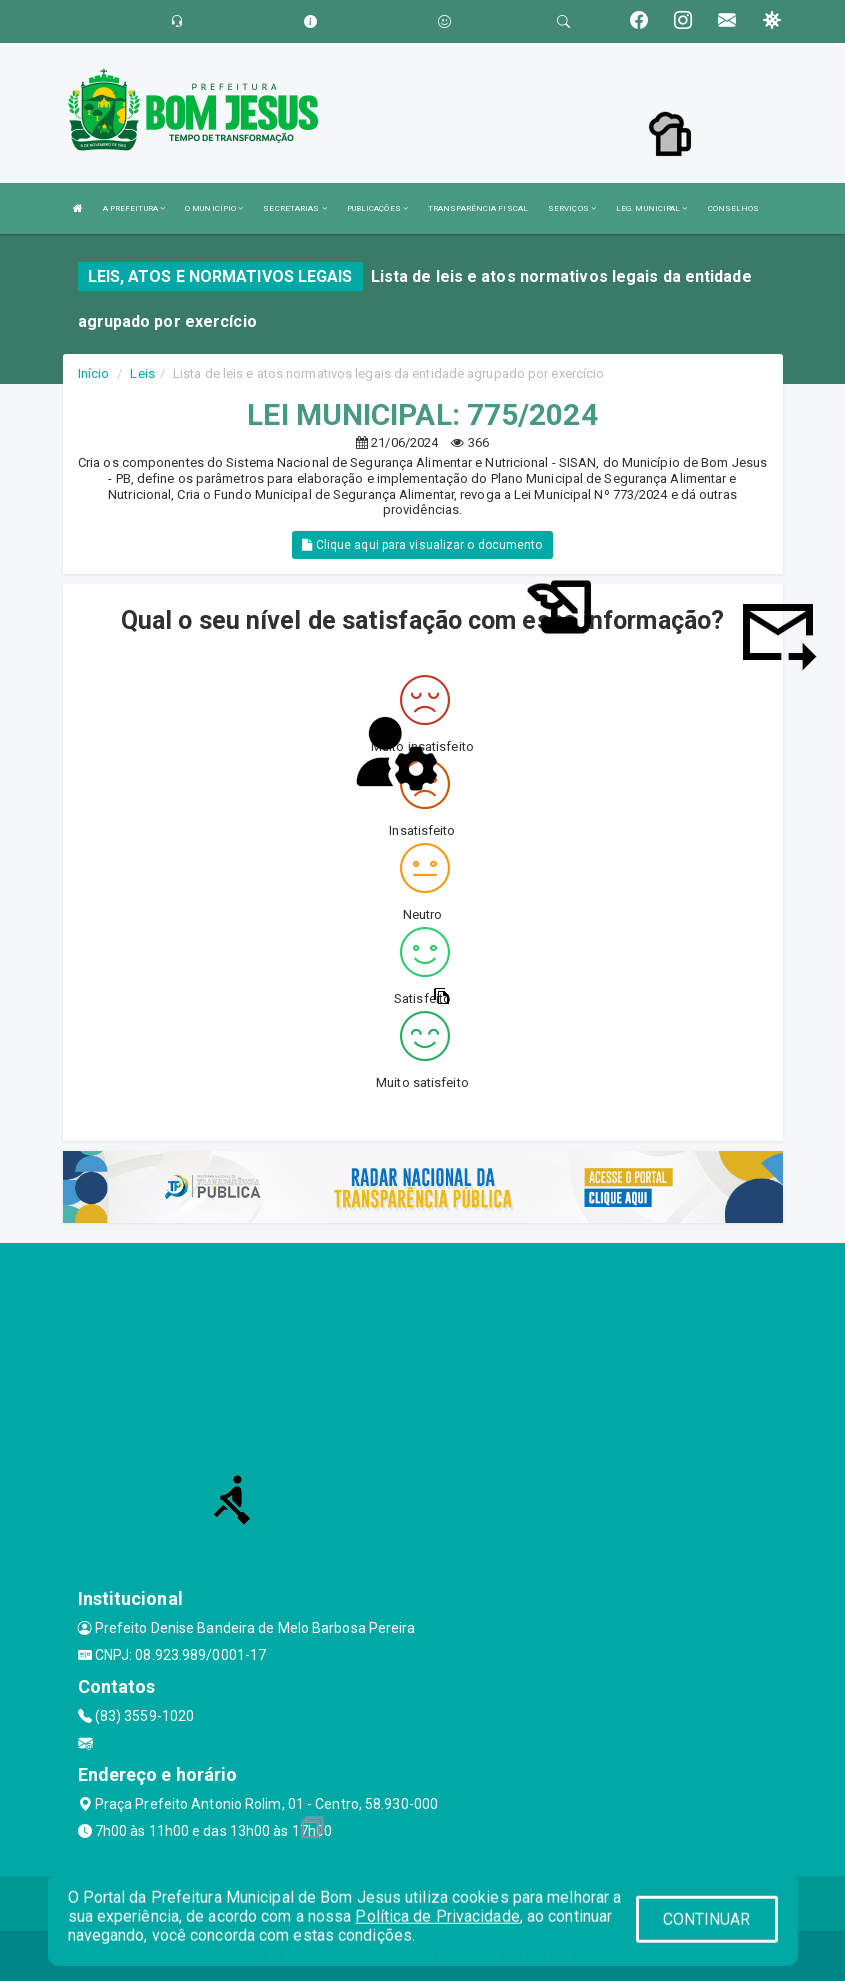 The width and height of the screenshot is (845, 1981). What do you see at coordinates (670, 135) in the screenshot?
I see `find nearby sports bars or pubs` at bounding box center [670, 135].